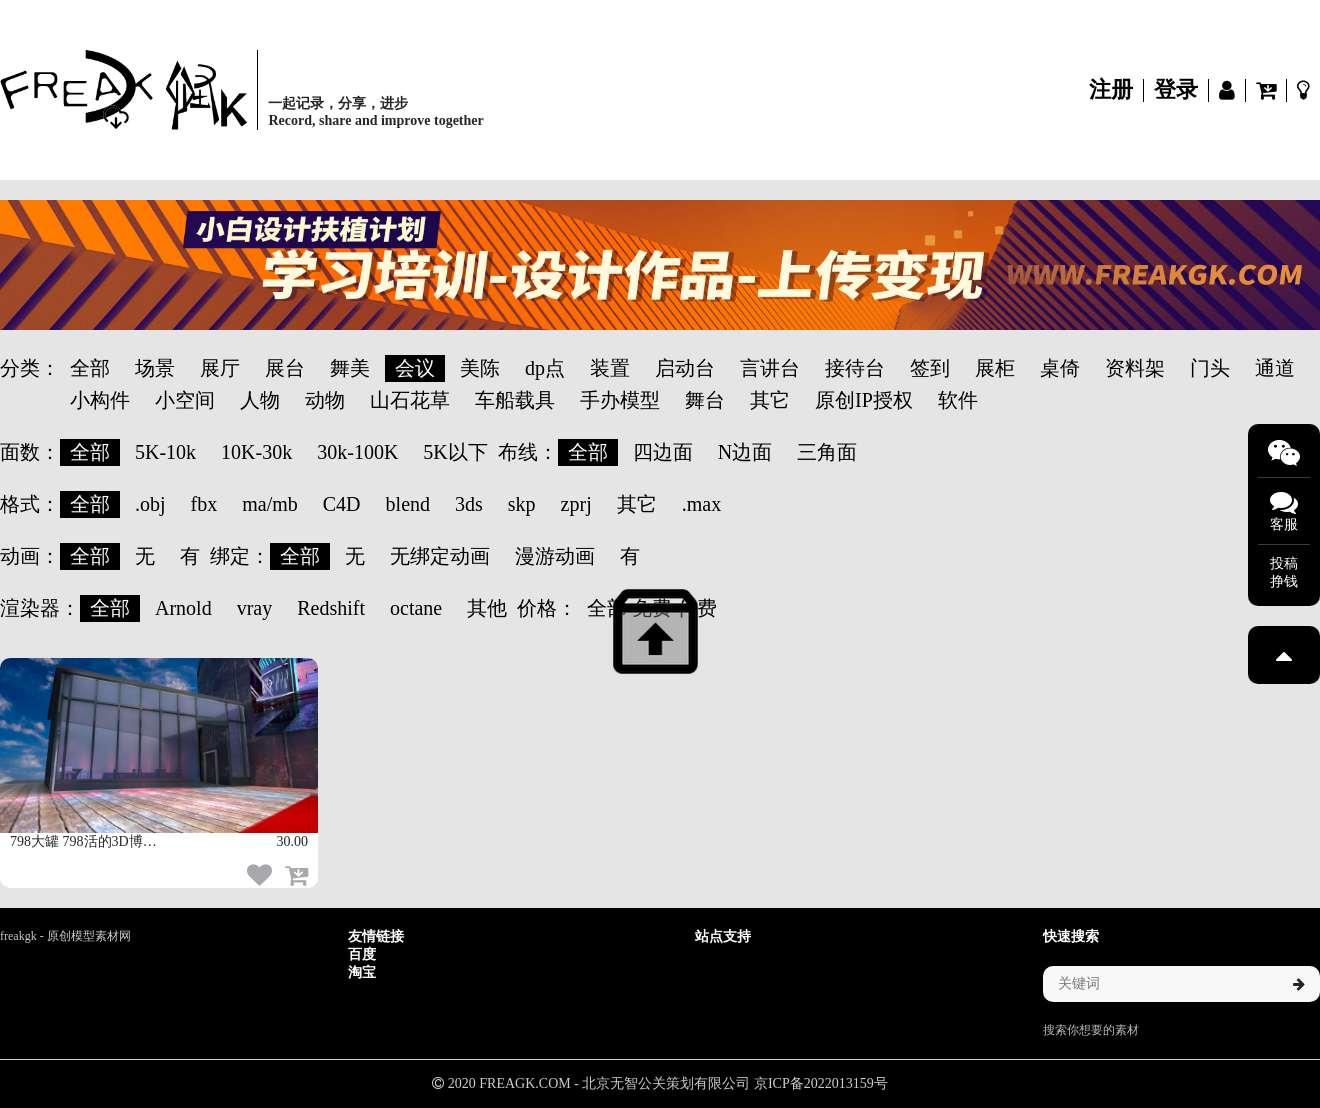 This screenshot has height=1108, width=1320. I want to click on restore item from archive, so click(655, 631).